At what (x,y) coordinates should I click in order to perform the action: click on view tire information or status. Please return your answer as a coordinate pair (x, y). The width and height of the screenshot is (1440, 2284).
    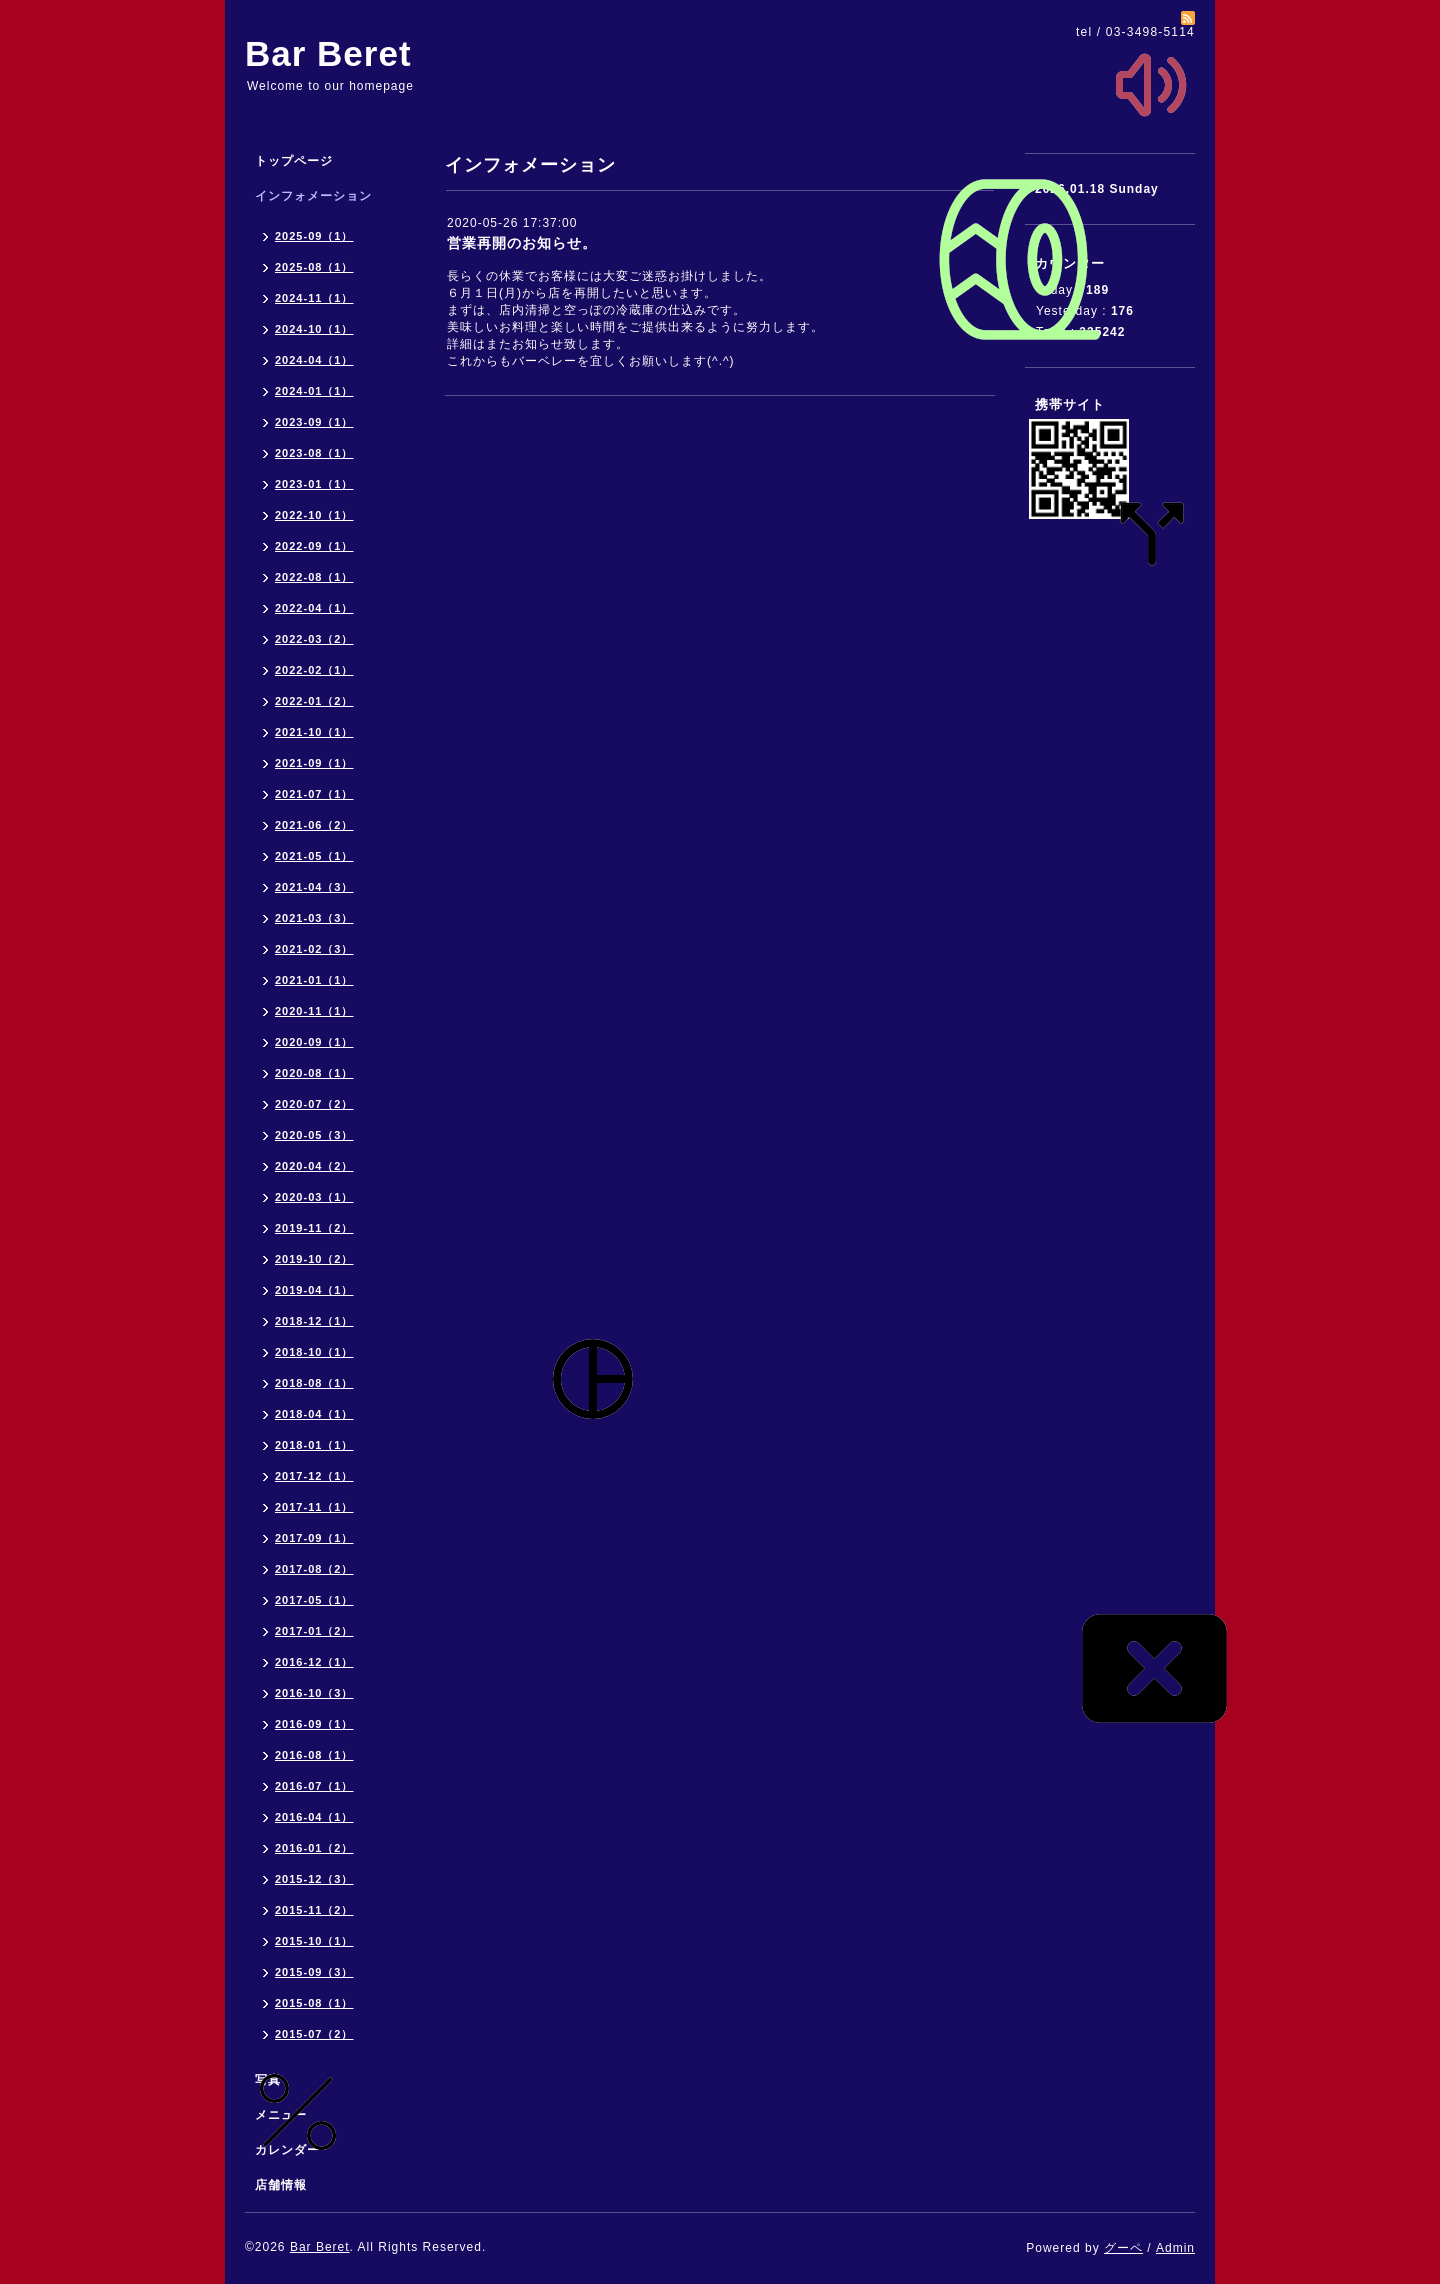
    Looking at the image, I should click on (1013, 259).